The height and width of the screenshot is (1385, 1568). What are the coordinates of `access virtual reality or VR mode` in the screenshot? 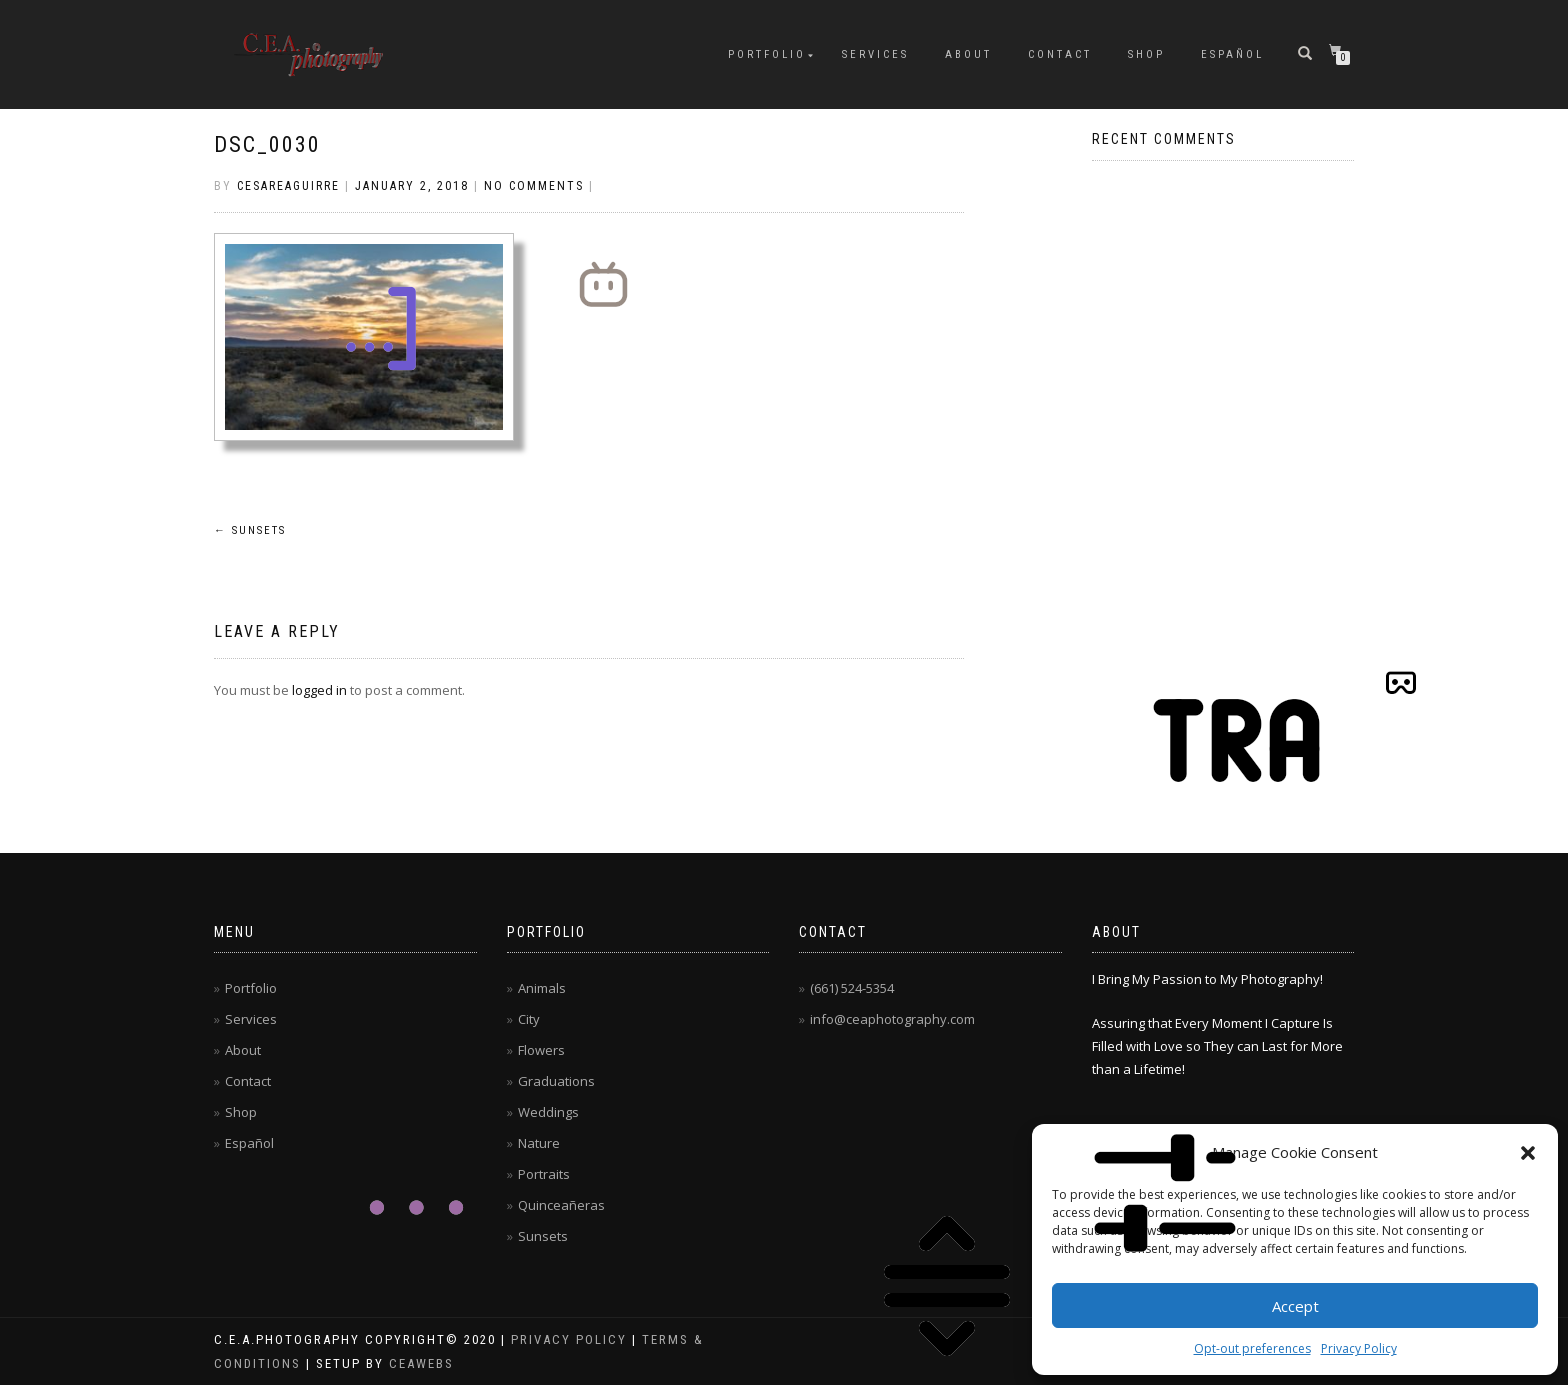 It's located at (1401, 682).